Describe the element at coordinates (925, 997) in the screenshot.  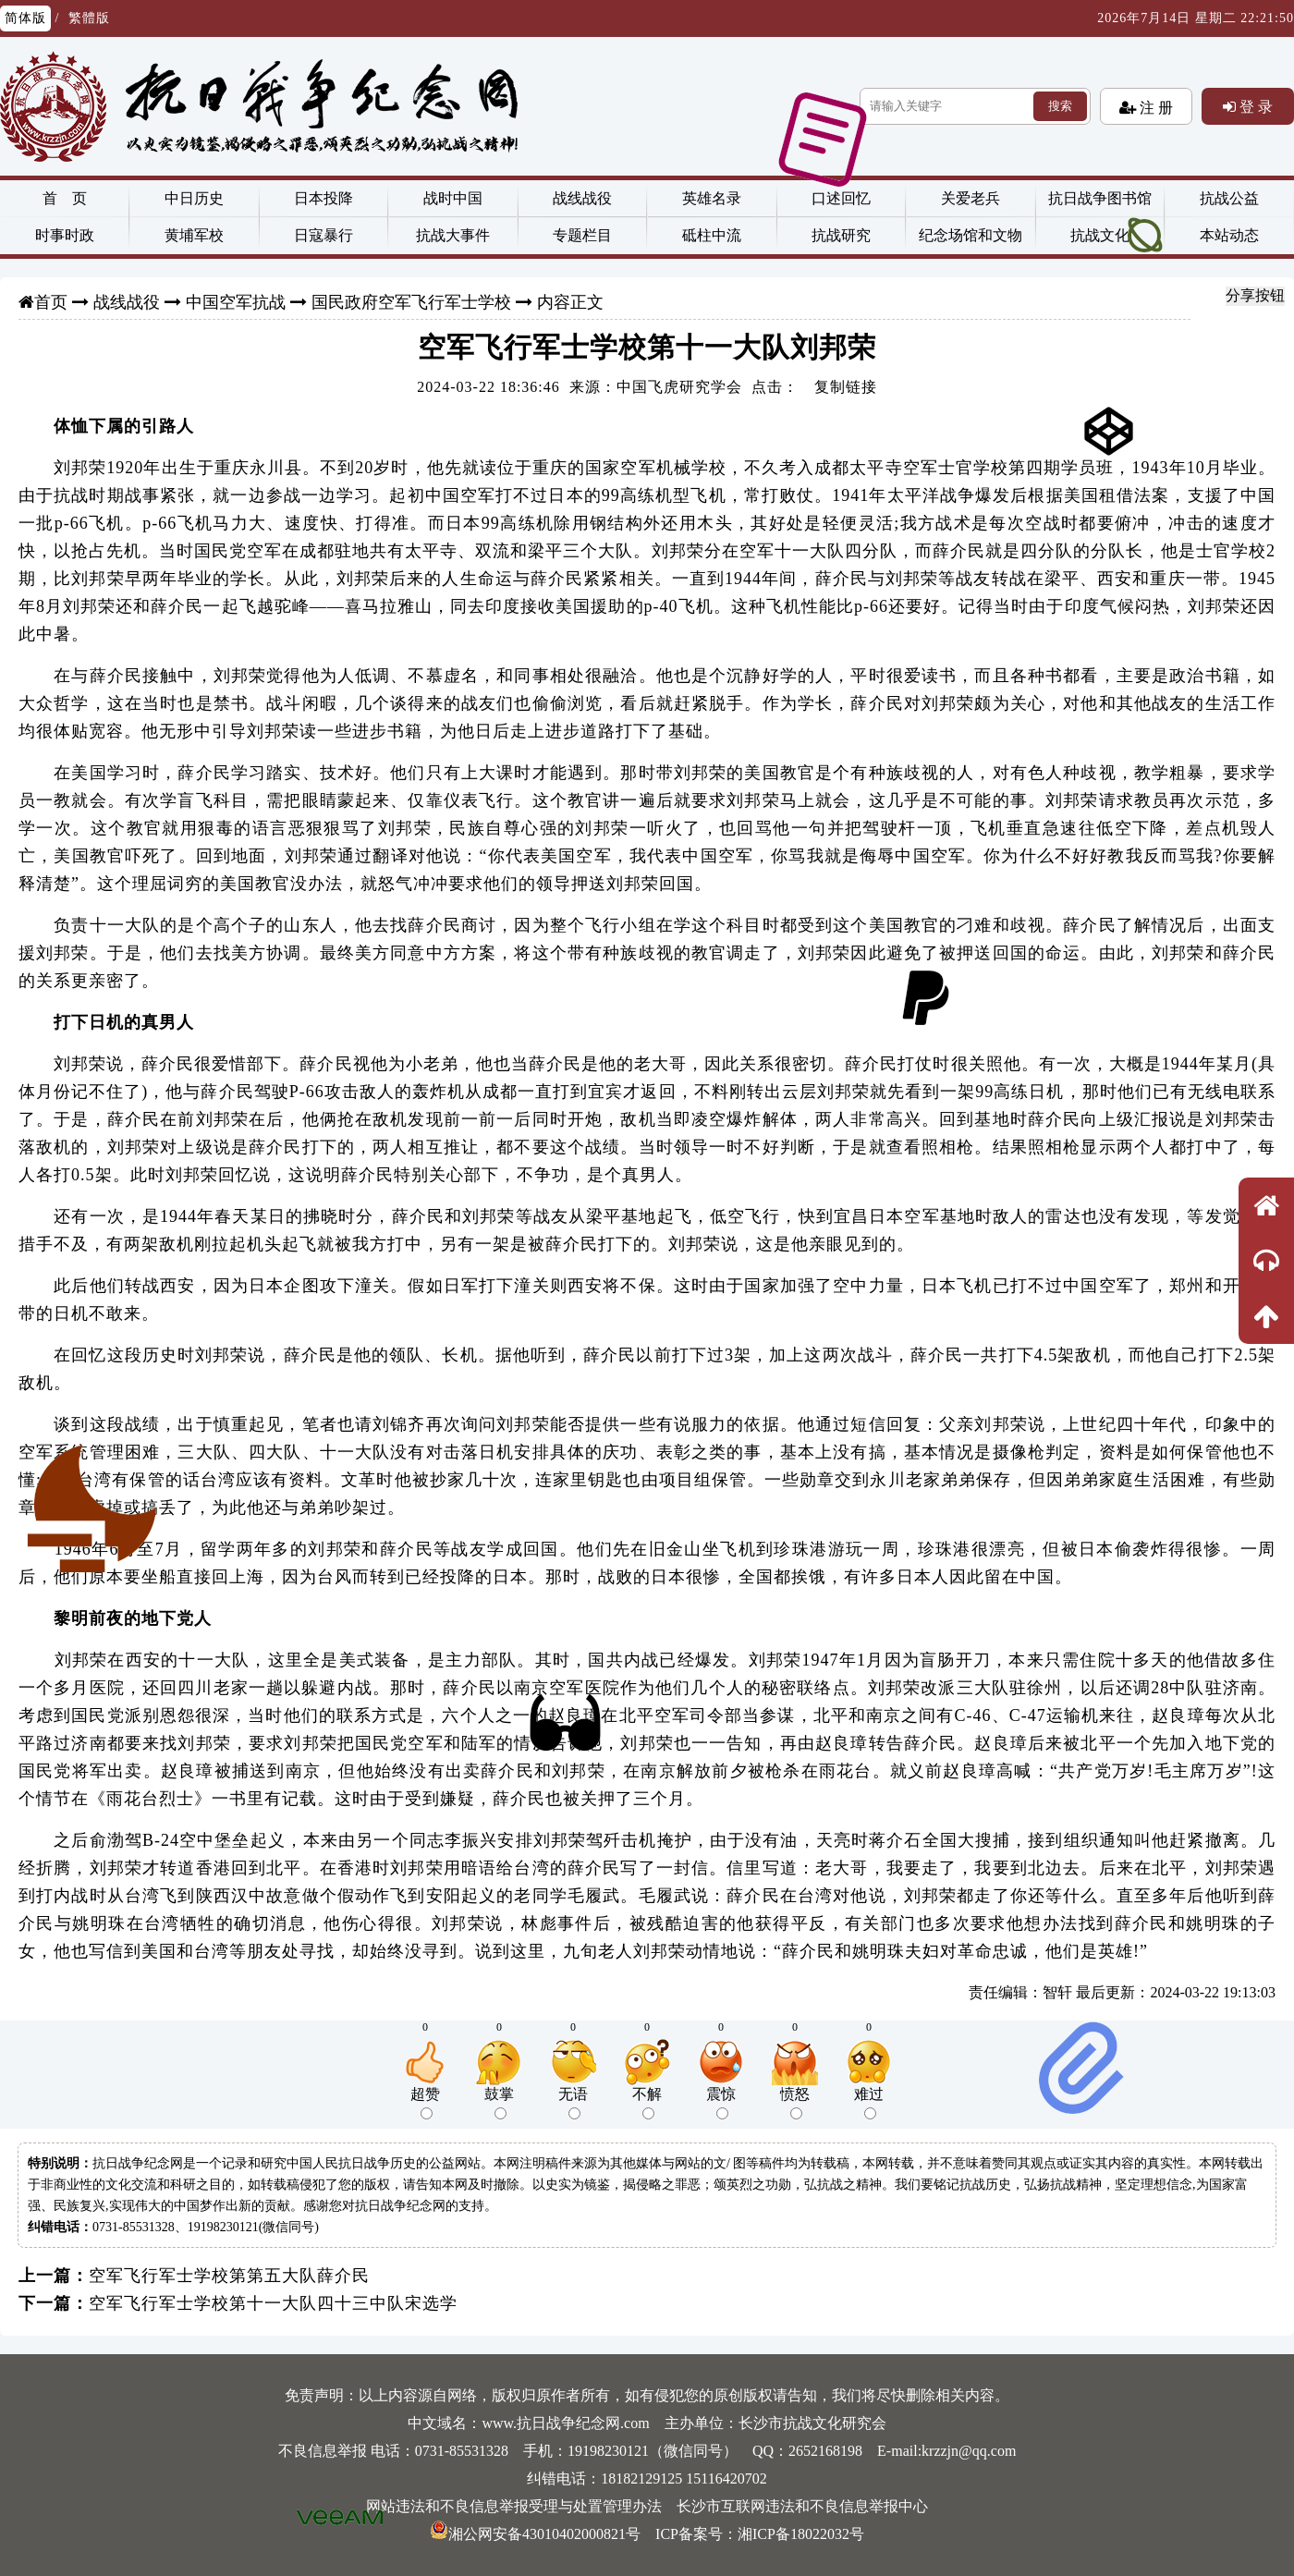
I see `pay with PayPal` at that location.